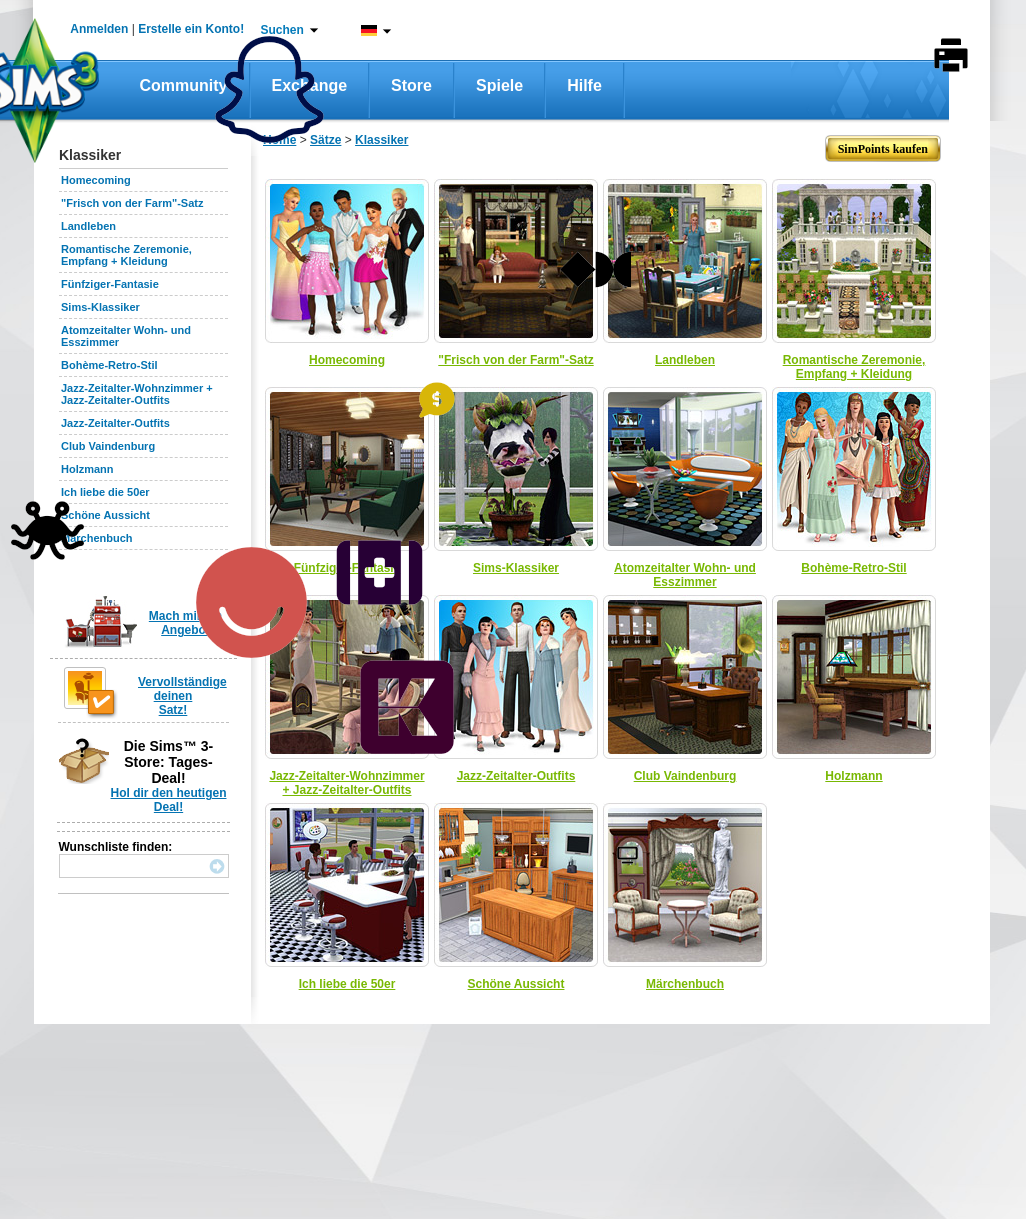  Describe the element at coordinates (47, 530) in the screenshot. I see `represents the flying spaghetti monster or pastafarianism` at that location.